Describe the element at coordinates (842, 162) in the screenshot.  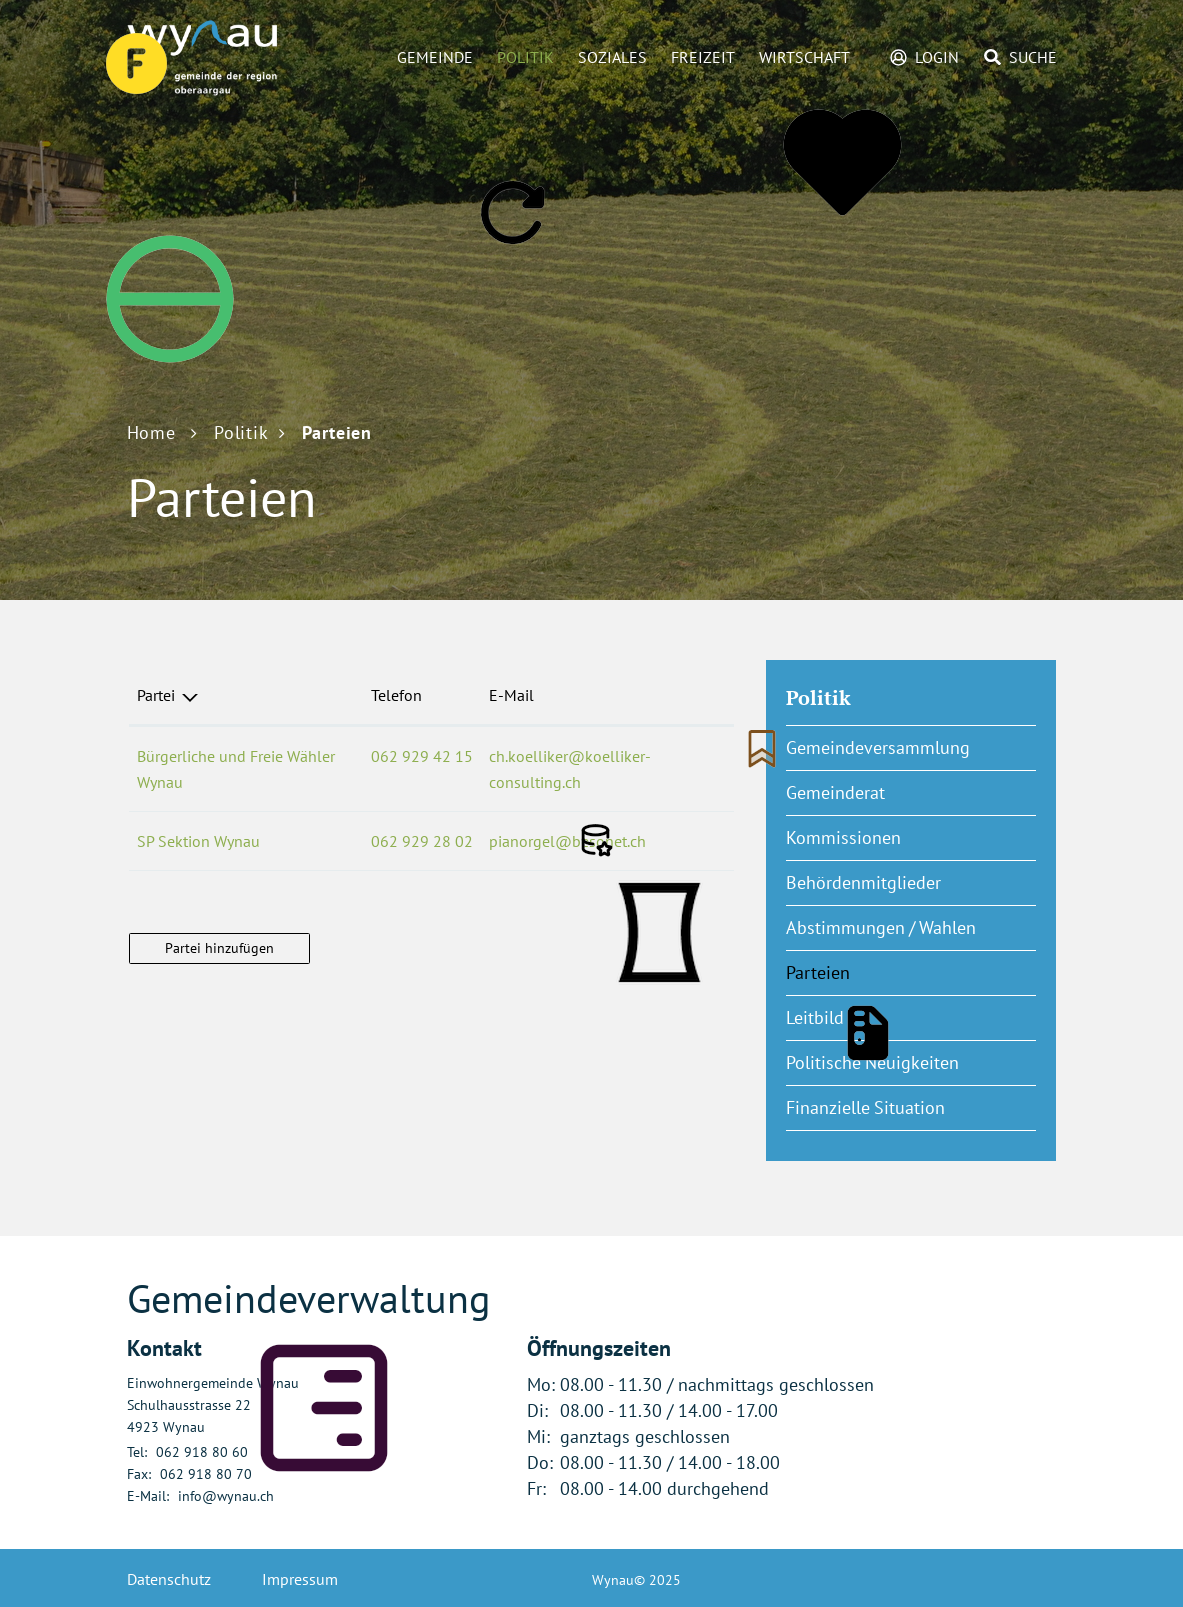
I see `add to favorites` at that location.